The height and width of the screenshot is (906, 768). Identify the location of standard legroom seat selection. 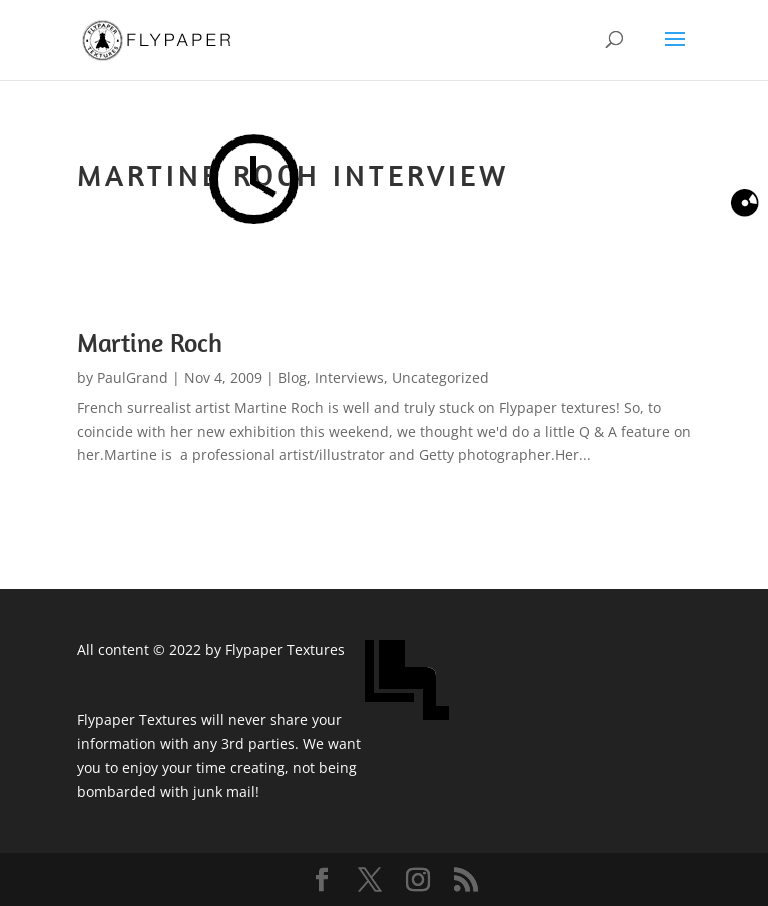
(405, 680).